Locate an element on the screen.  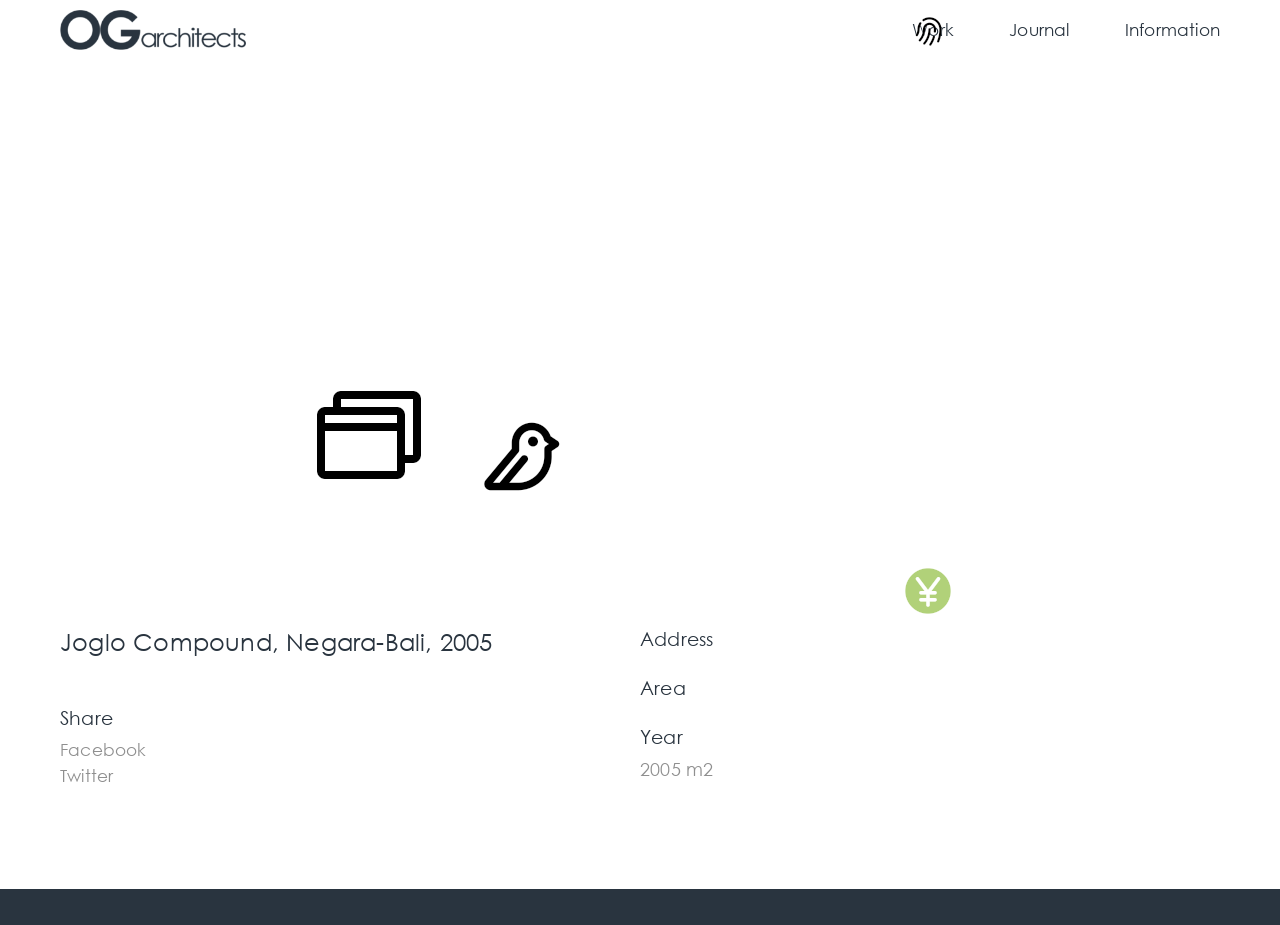
view or select Japanese yen currency is located at coordinates (928, 591).